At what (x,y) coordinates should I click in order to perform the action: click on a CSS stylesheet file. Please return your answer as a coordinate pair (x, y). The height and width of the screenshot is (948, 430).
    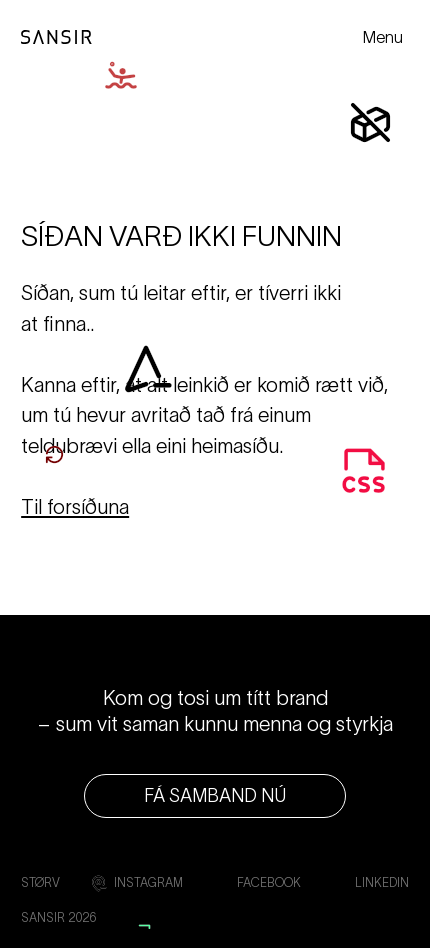
    Looking at the image, I should click on (364, 472).